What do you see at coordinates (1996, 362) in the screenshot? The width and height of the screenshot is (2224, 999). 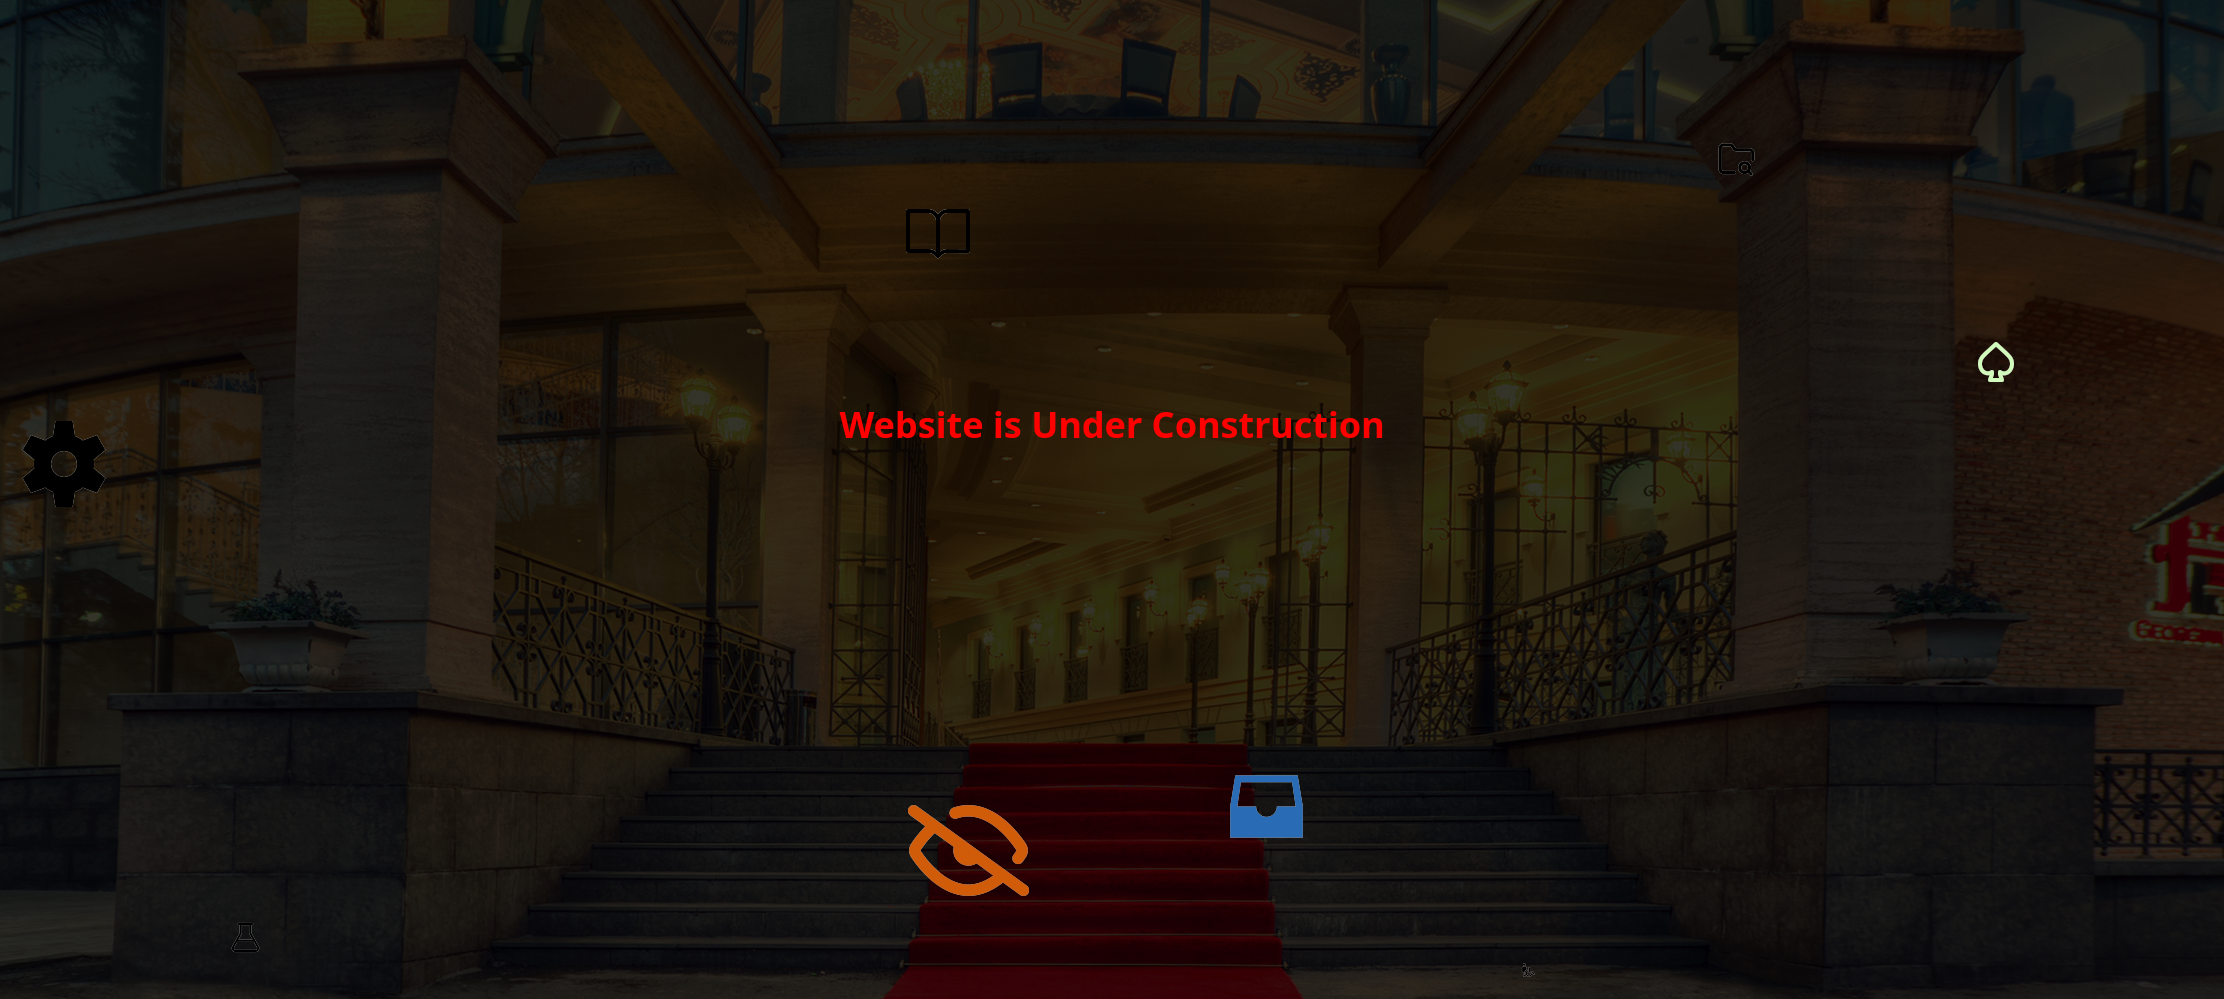 I see `spade suit symbol for card games` at bounding box center [1996, 362].